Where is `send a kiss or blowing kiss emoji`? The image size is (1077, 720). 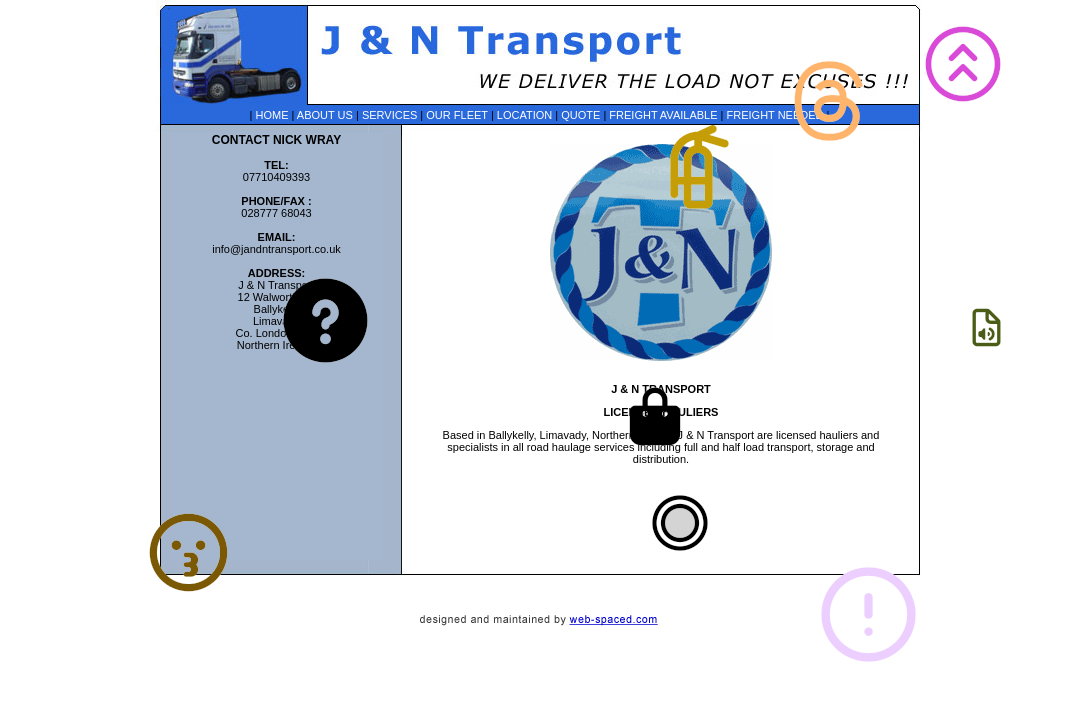
send a kiss or blowing kiss emoji is located at coordinates (188, 552).